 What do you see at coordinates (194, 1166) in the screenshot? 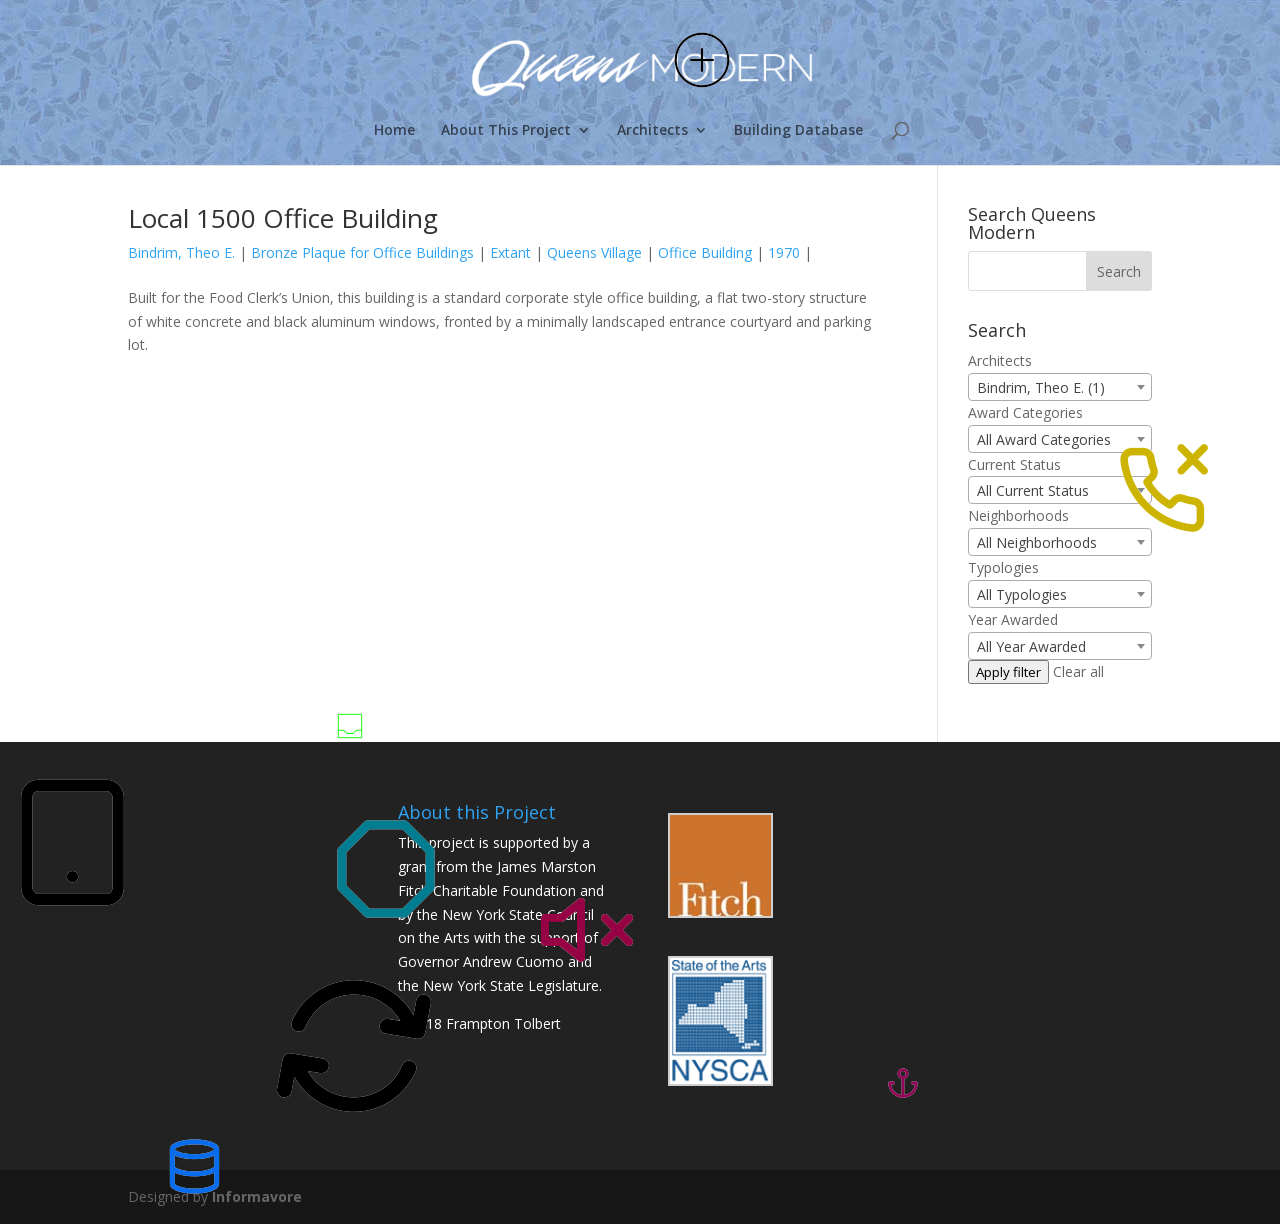
I see `access database management` at bounding box center [194, 1166].